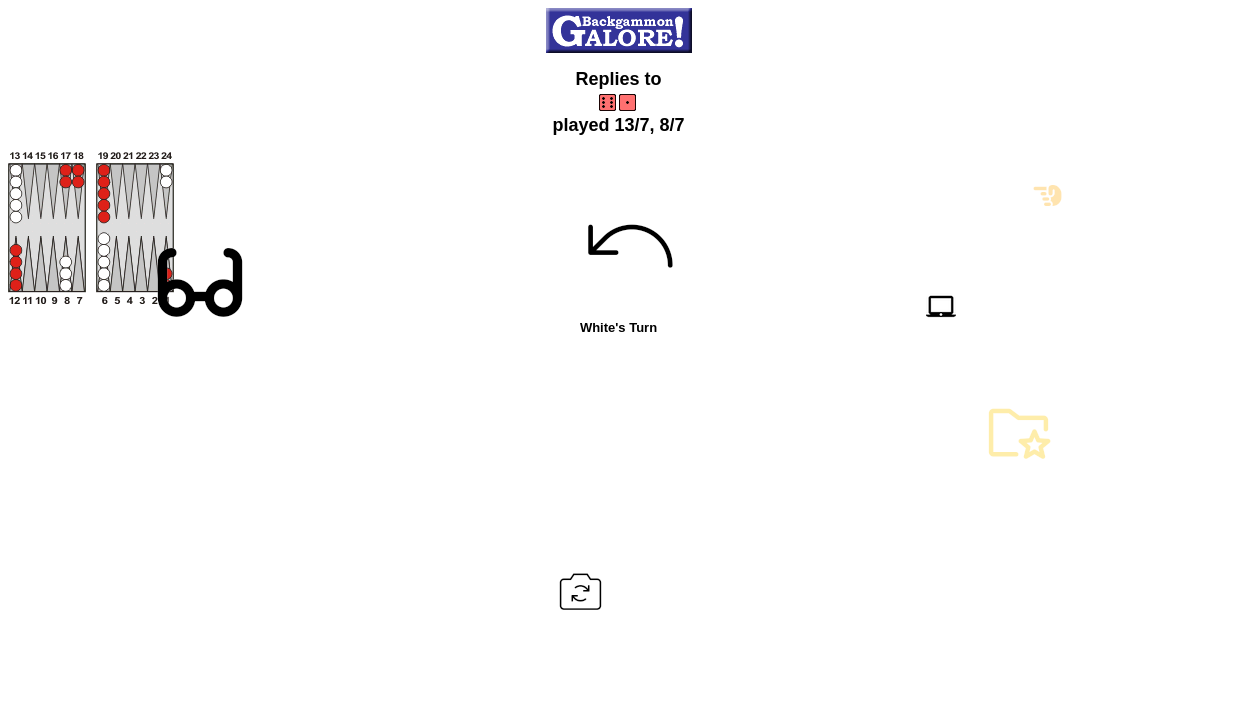 The image size is (1237, 720). I want to click on undo previous action, so click(632, 243).